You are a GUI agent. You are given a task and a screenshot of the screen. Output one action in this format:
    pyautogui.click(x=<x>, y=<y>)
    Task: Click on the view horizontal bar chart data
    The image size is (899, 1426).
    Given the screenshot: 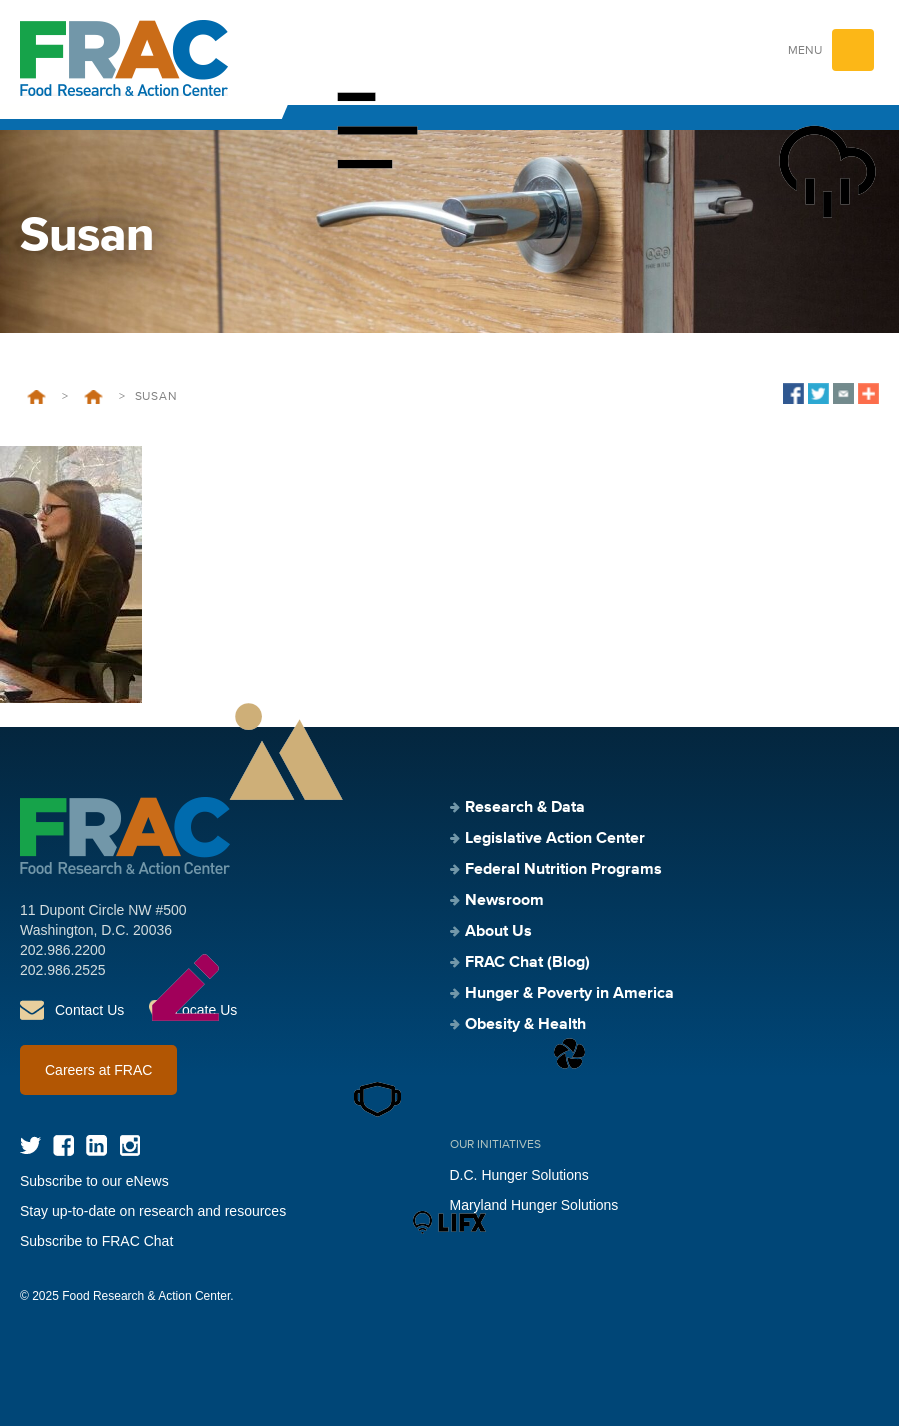 What is the action you would take?
    pyautogui.click(x=375, y=130)
    